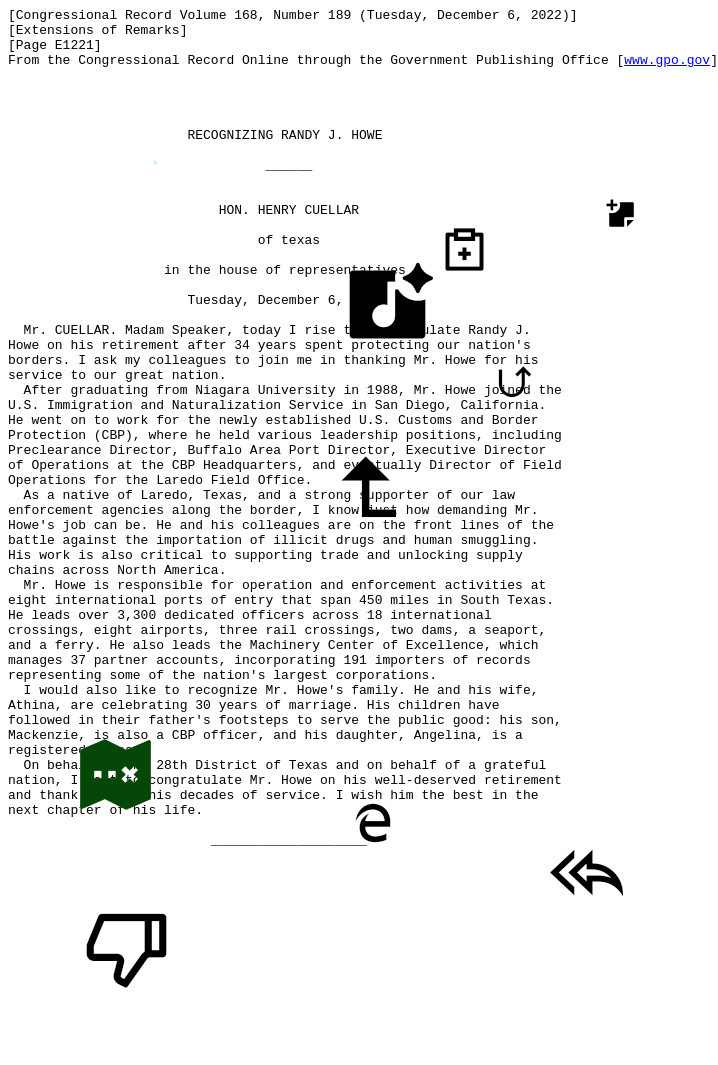  I want to click on view medical records or health dossier, so click(464, 249).